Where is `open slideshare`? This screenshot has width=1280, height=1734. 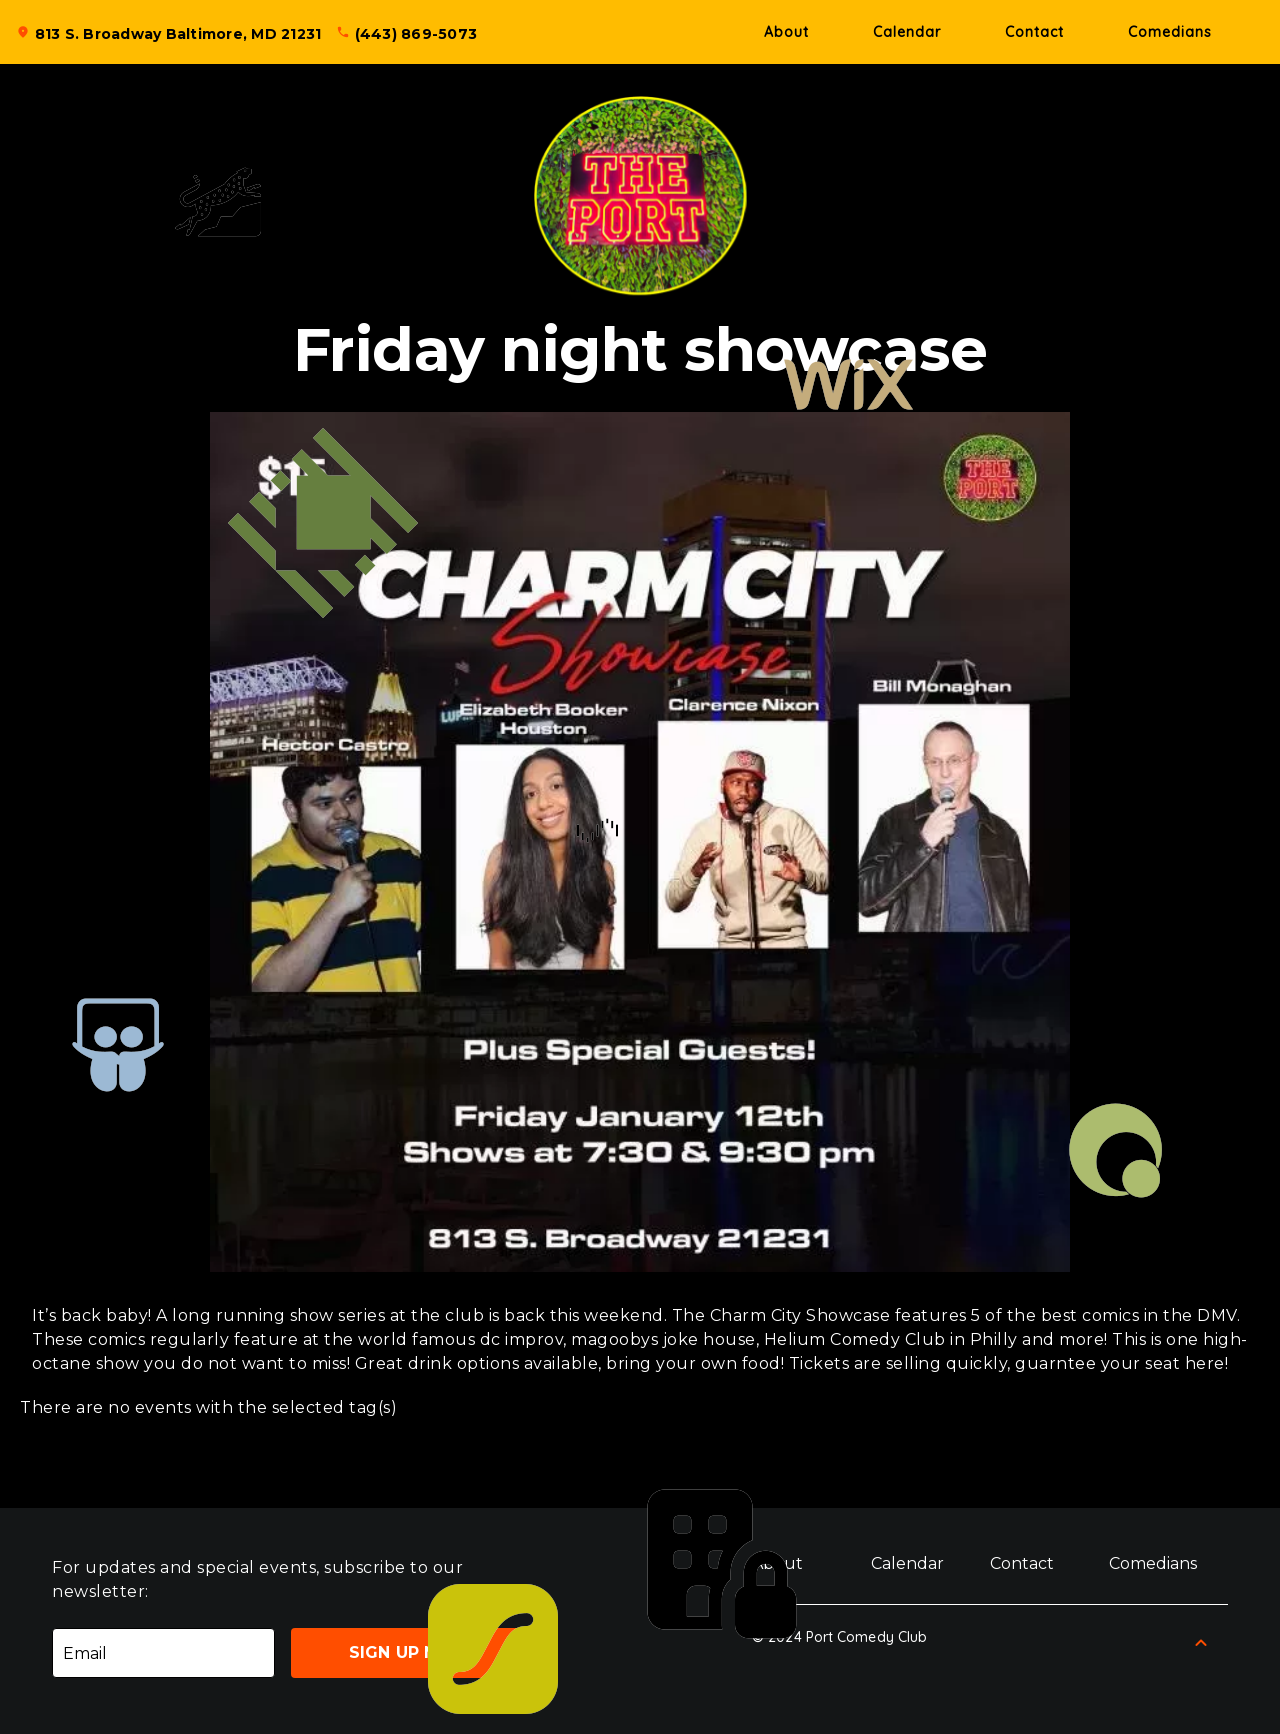
open slideshare is located at coordinates (118, 1045).